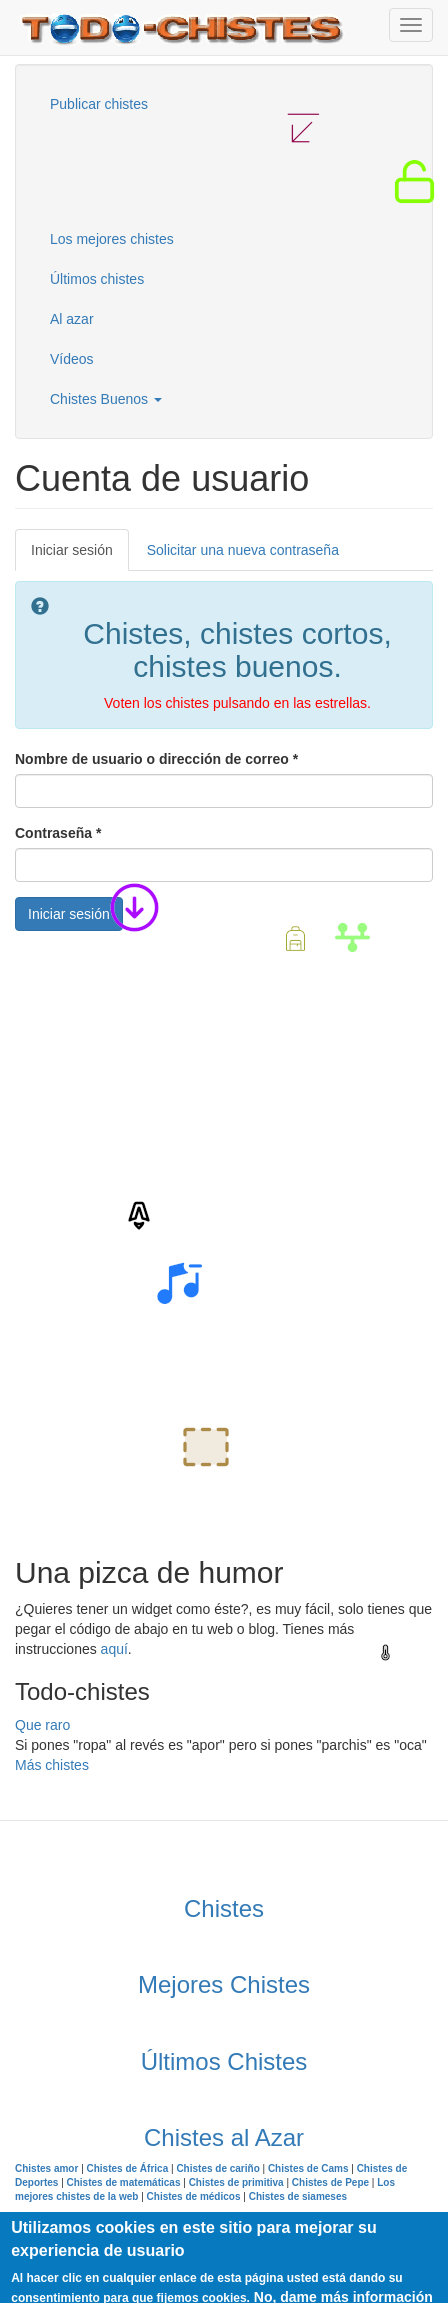  I want to click on remove a song from playlist, so click(180, 1282).